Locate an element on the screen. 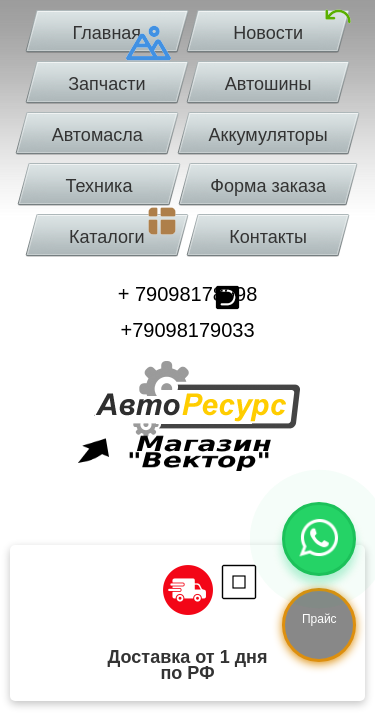 This screenshot has height=720, width=375. indicates a superset relationship in mathematical notation is located at coordinates (227, 297).